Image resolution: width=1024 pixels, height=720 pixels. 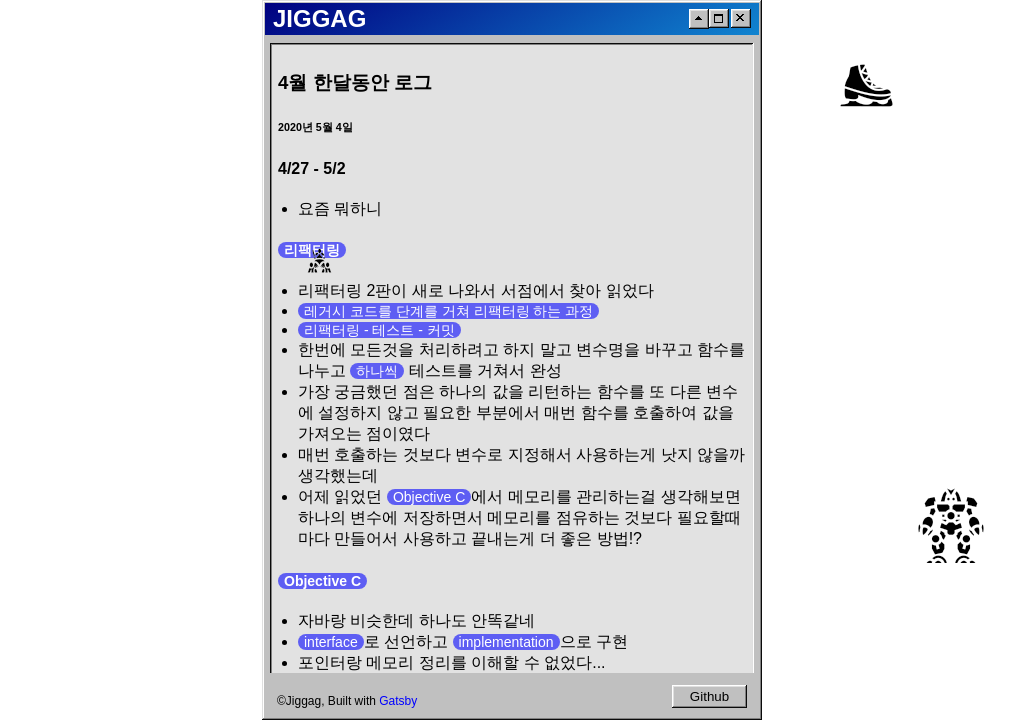 What do you see at coordinates (951, 526) in the screenshot?
I see `access robot or mech character selection` at bounding box center [951, 526].